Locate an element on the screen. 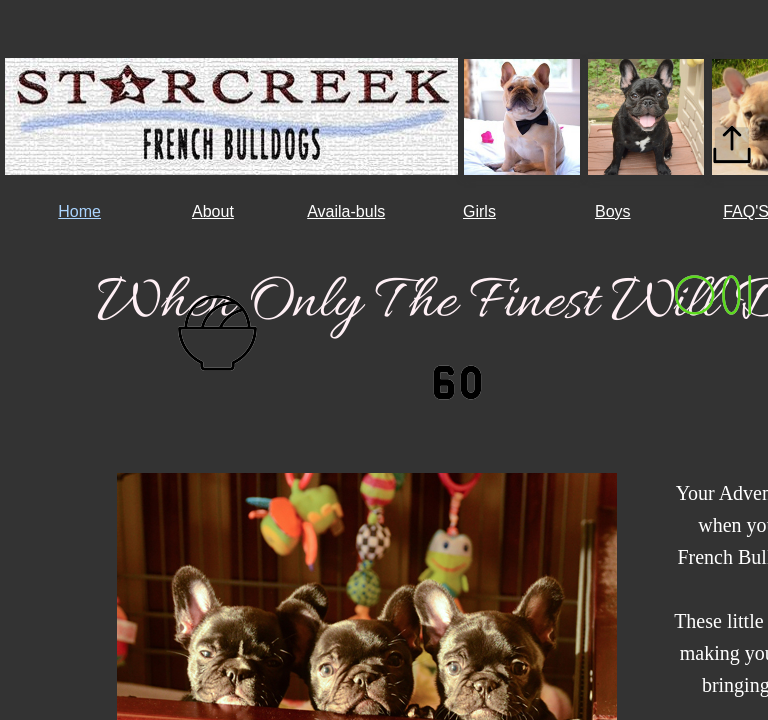 The image size is (768, 720). upload a file or document is located at coordinates (732, 146).